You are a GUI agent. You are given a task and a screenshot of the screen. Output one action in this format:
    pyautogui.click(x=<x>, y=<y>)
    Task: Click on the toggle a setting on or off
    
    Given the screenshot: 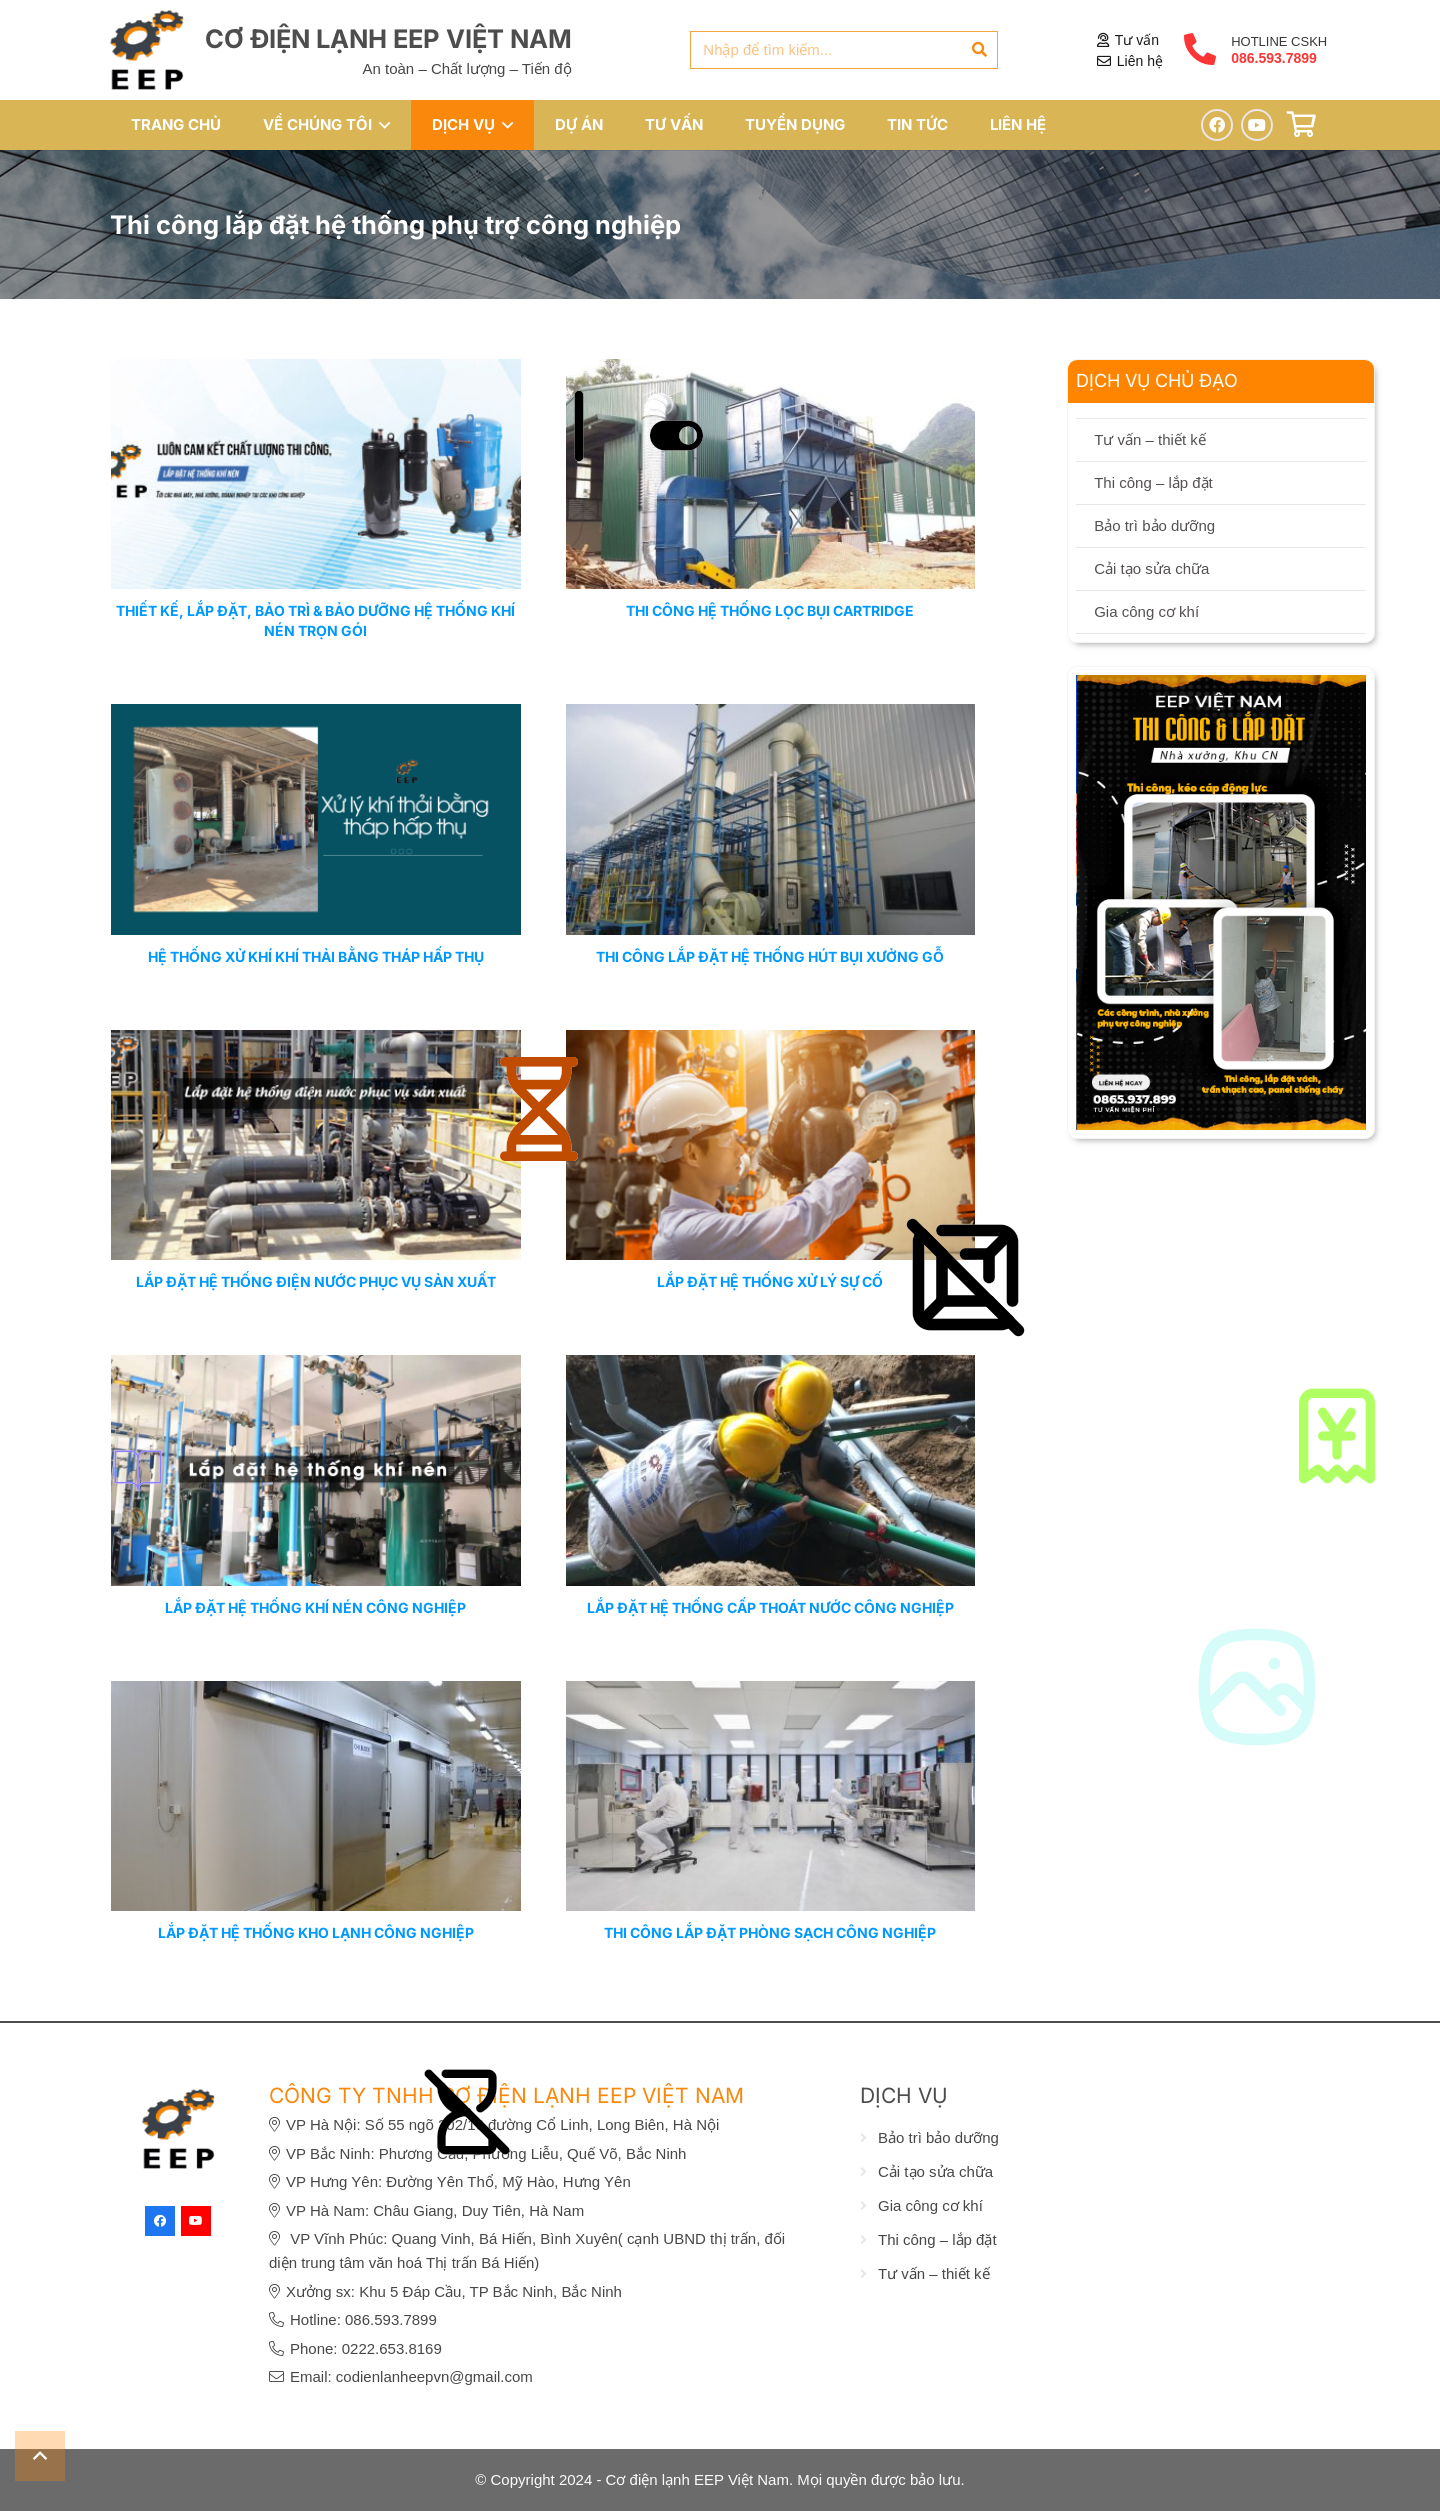 What is the action you would take?
    pyautogui.click(x=676, y=435)
    